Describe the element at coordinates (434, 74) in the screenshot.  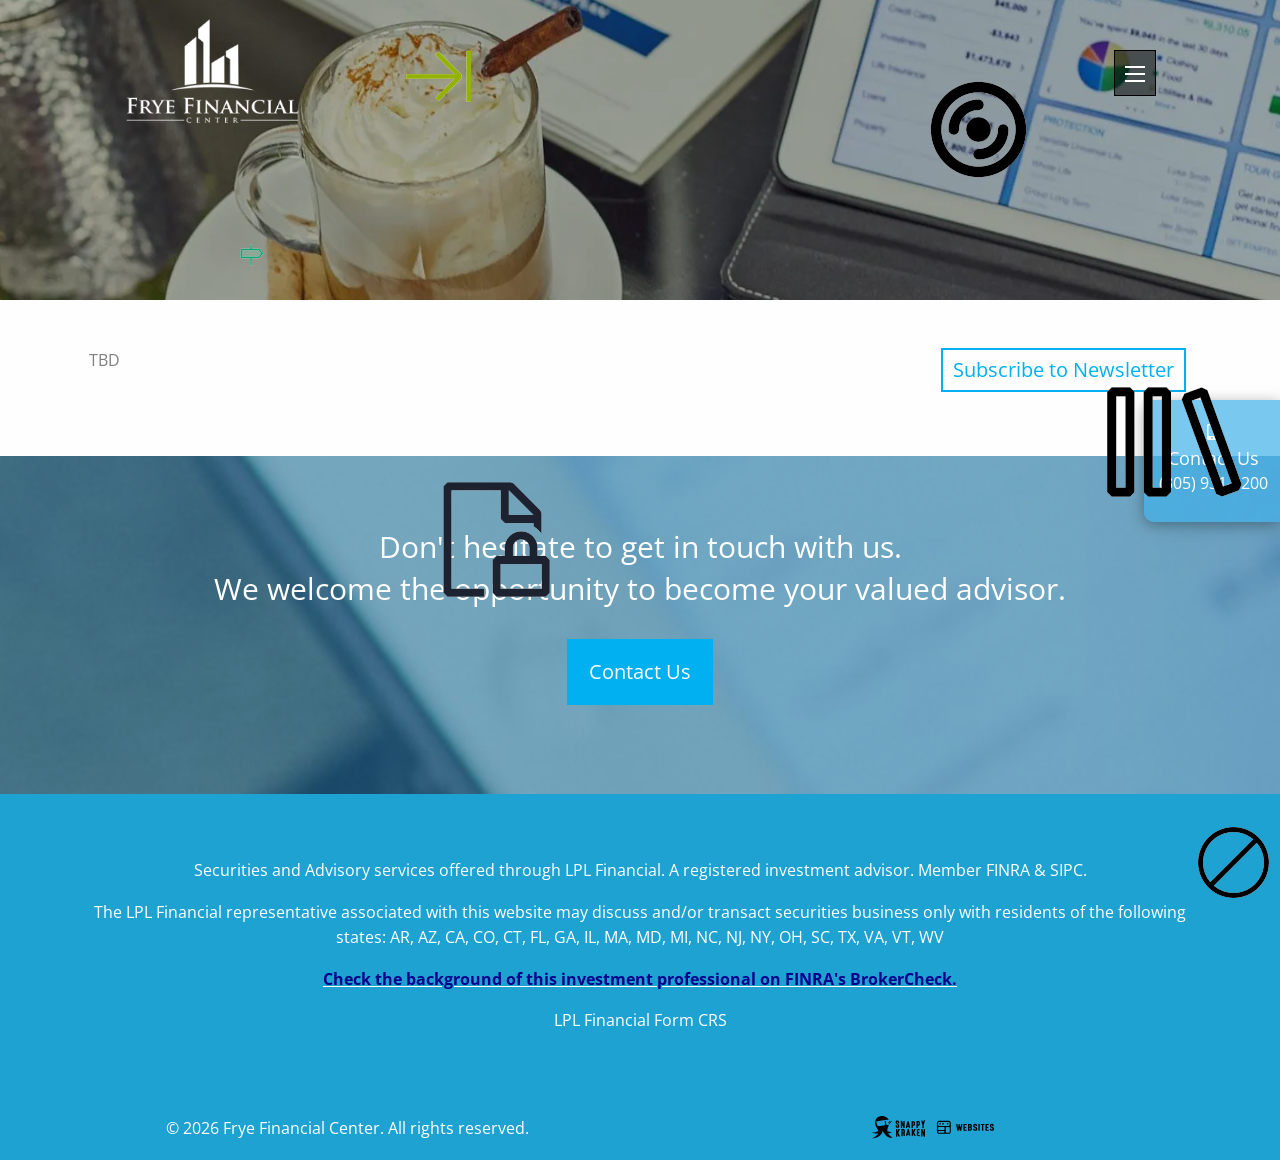
I see `move cursor to the next tab stop` at that location.